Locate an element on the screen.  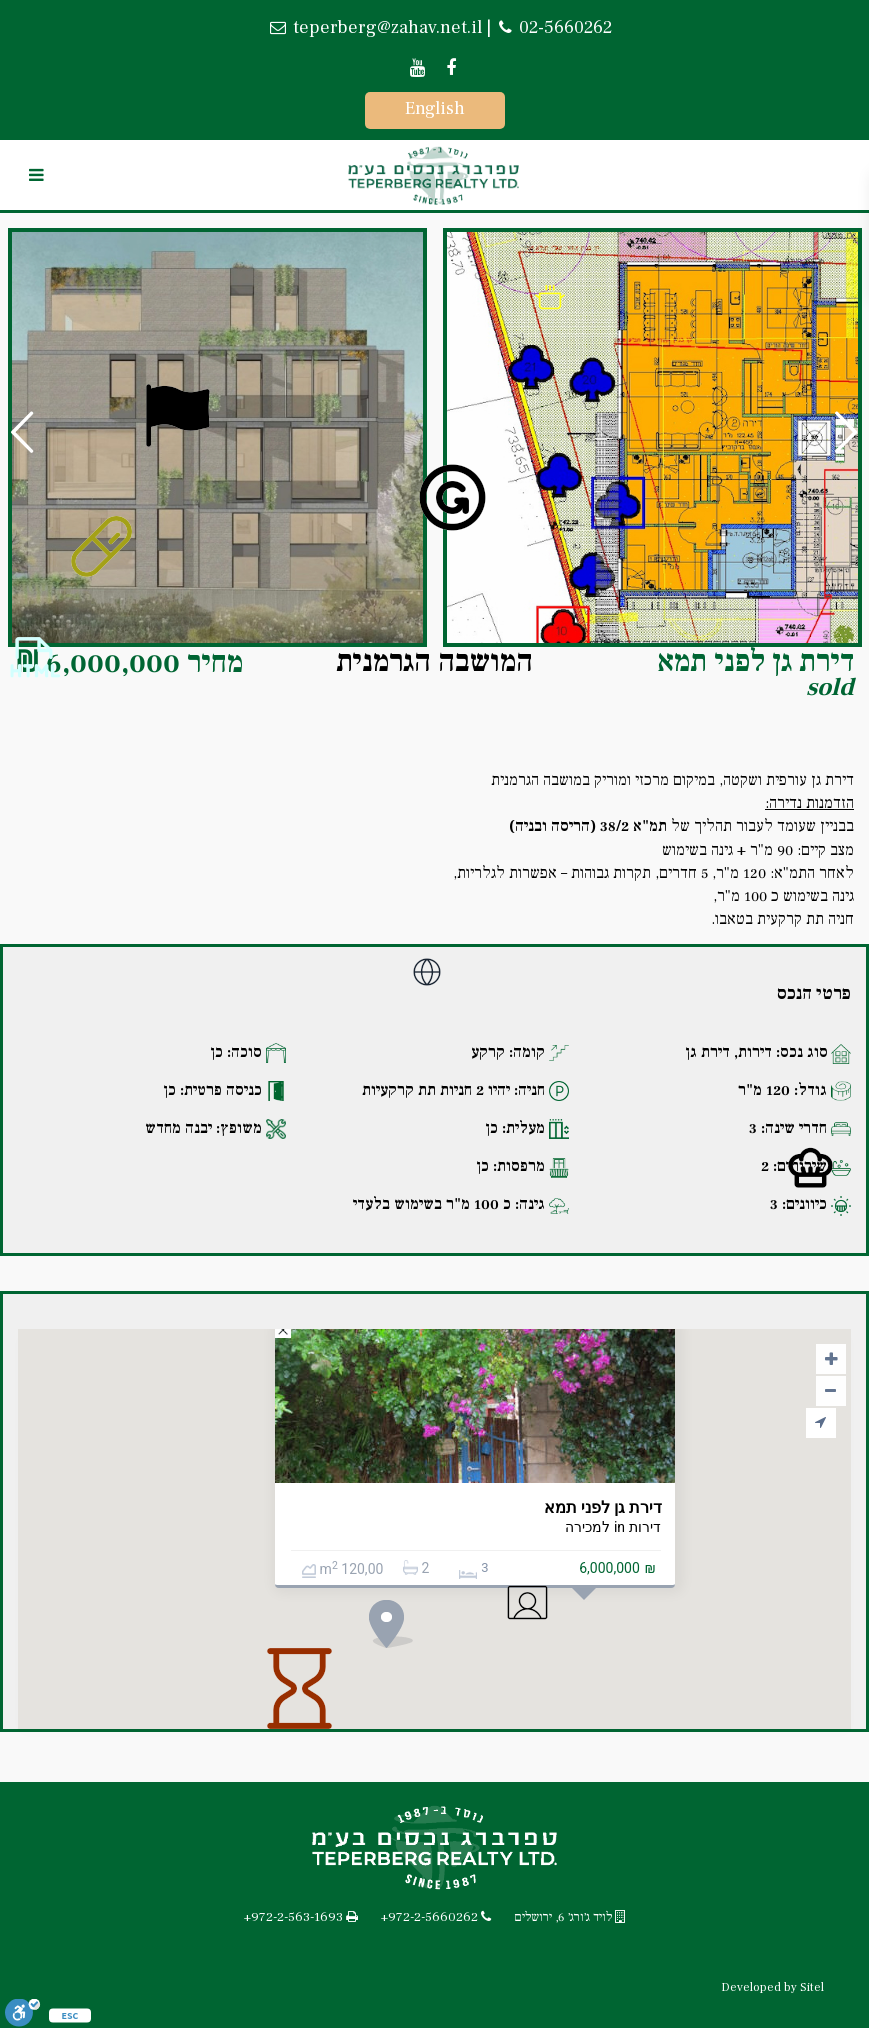
access cooking or recipe features is located at coordinates (810, 1168).